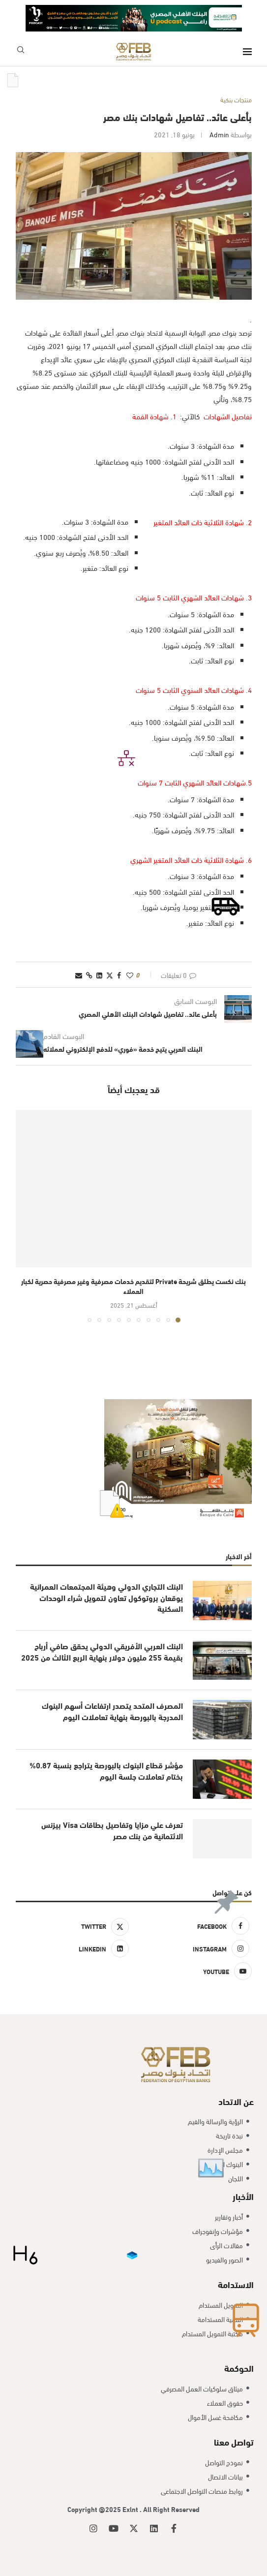  Describe the element at coordinates (126, 758) in the screenshot. I see `network connection unavailable or disconnected` at that location.